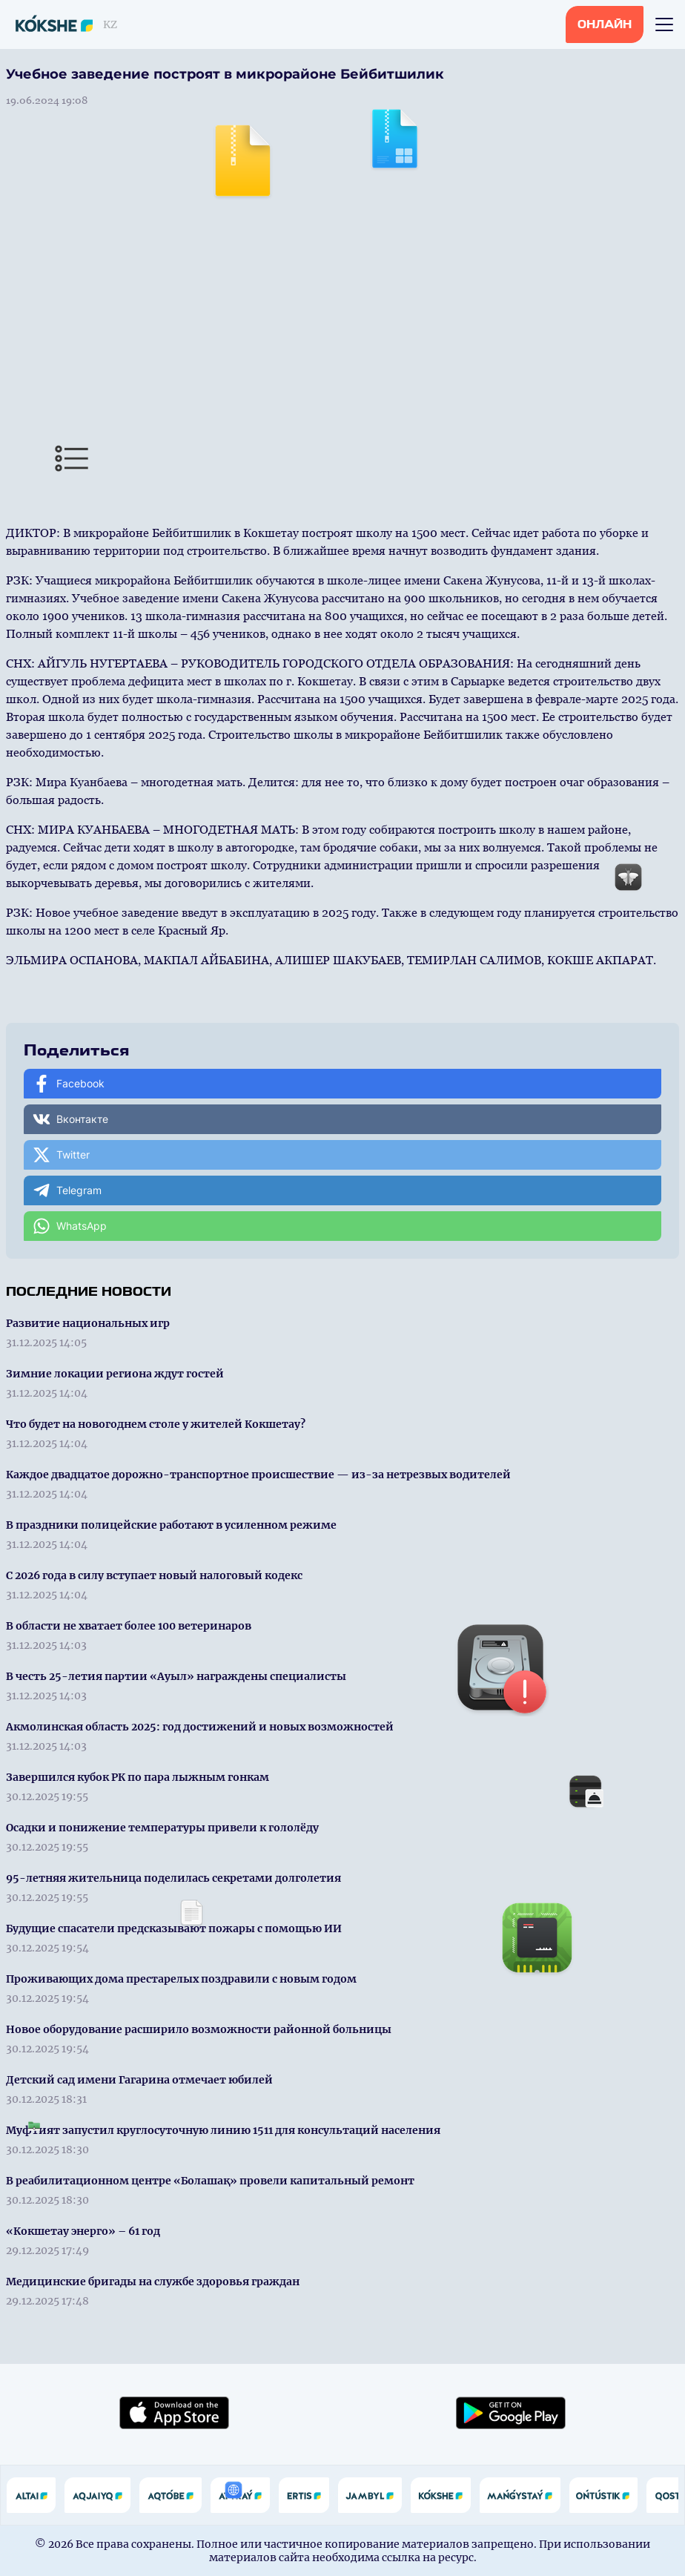  Describe the element at coordinates (500, 1667) in the screenshot. I see `disk space warning alert` at that location.